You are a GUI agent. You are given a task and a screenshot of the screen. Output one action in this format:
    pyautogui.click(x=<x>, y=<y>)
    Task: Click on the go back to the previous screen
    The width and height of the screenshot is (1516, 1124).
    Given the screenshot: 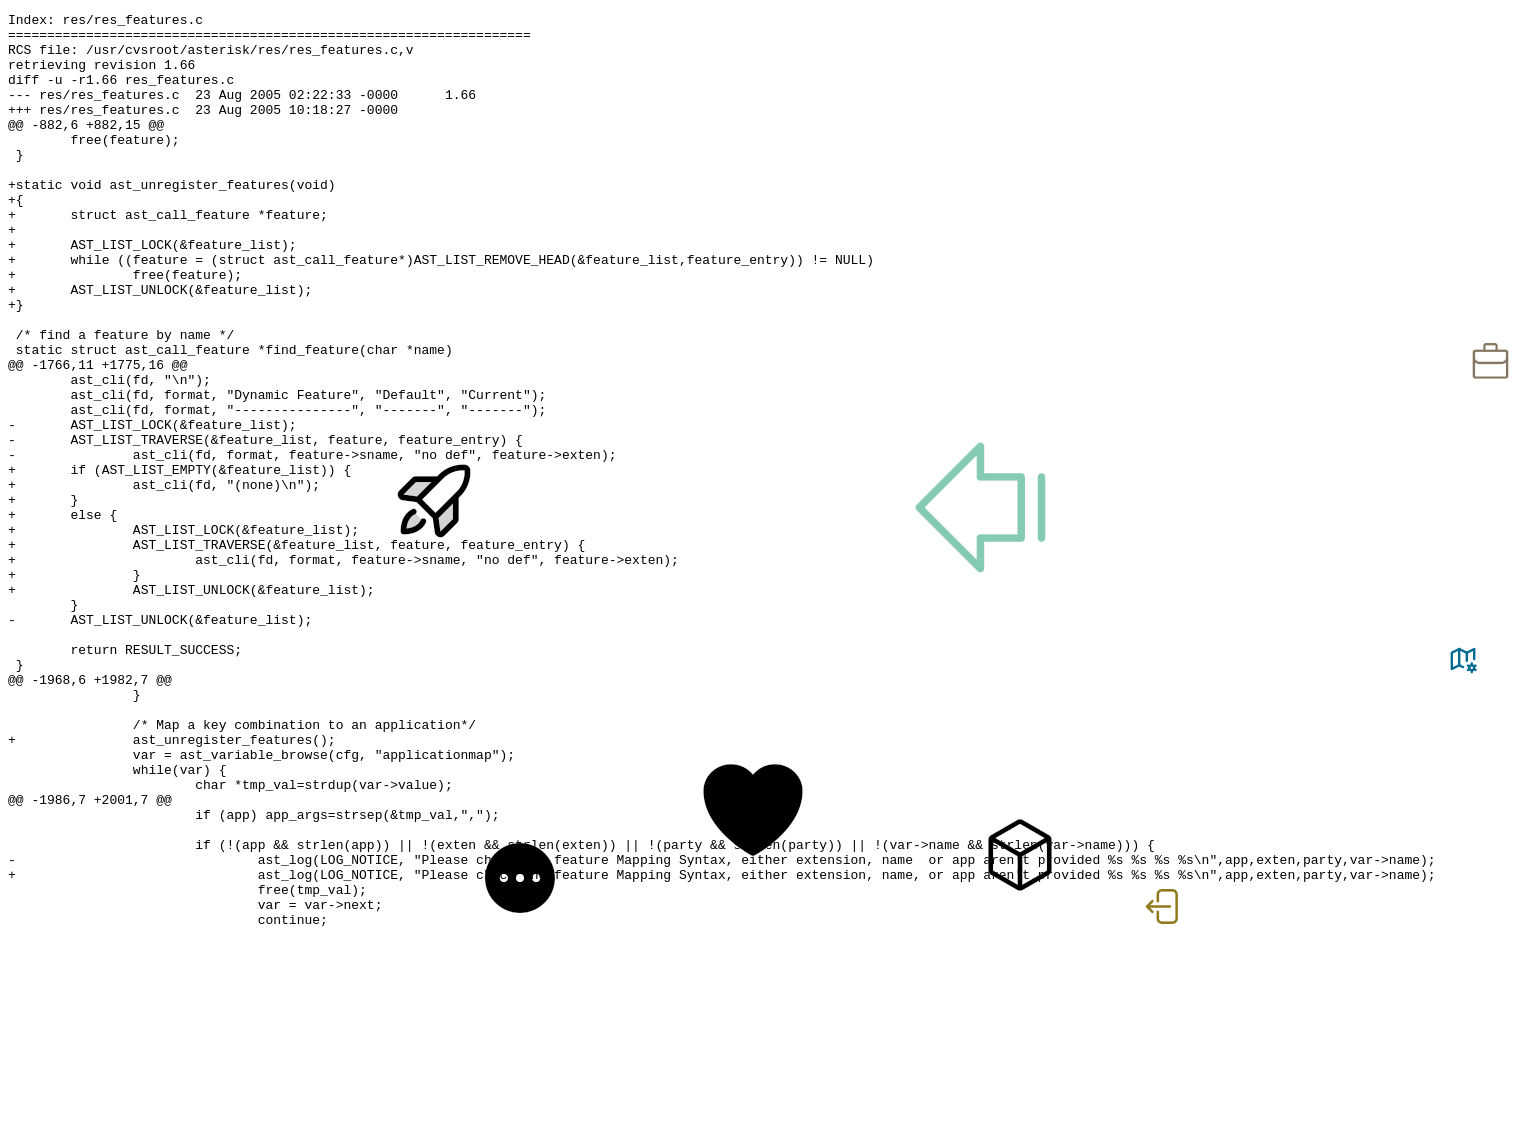 What is the action you would take?
    pyautogui.click(x=985, y=507)
    